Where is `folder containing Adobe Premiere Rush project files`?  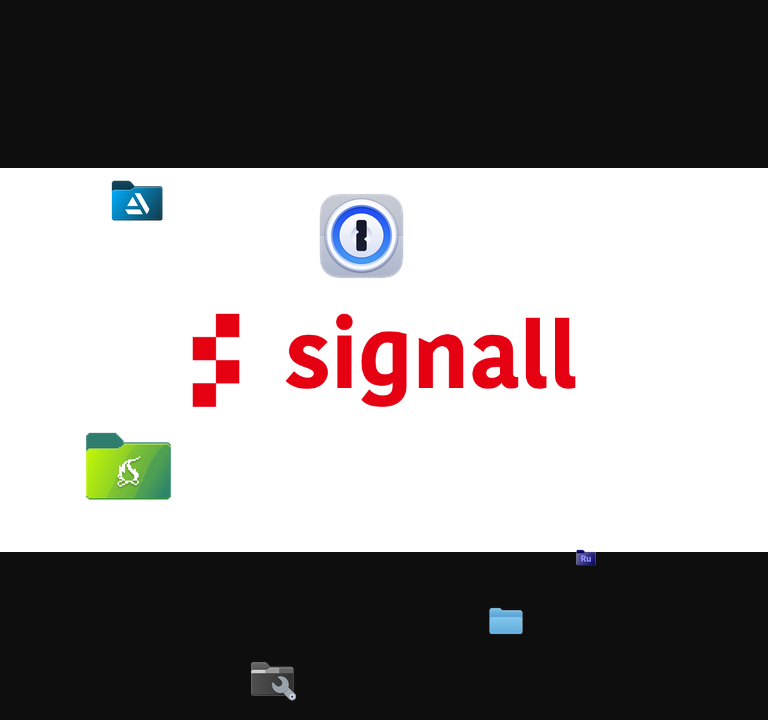
folder containing Adobe Premiere Rush project files is located at coordinates (586, 558).